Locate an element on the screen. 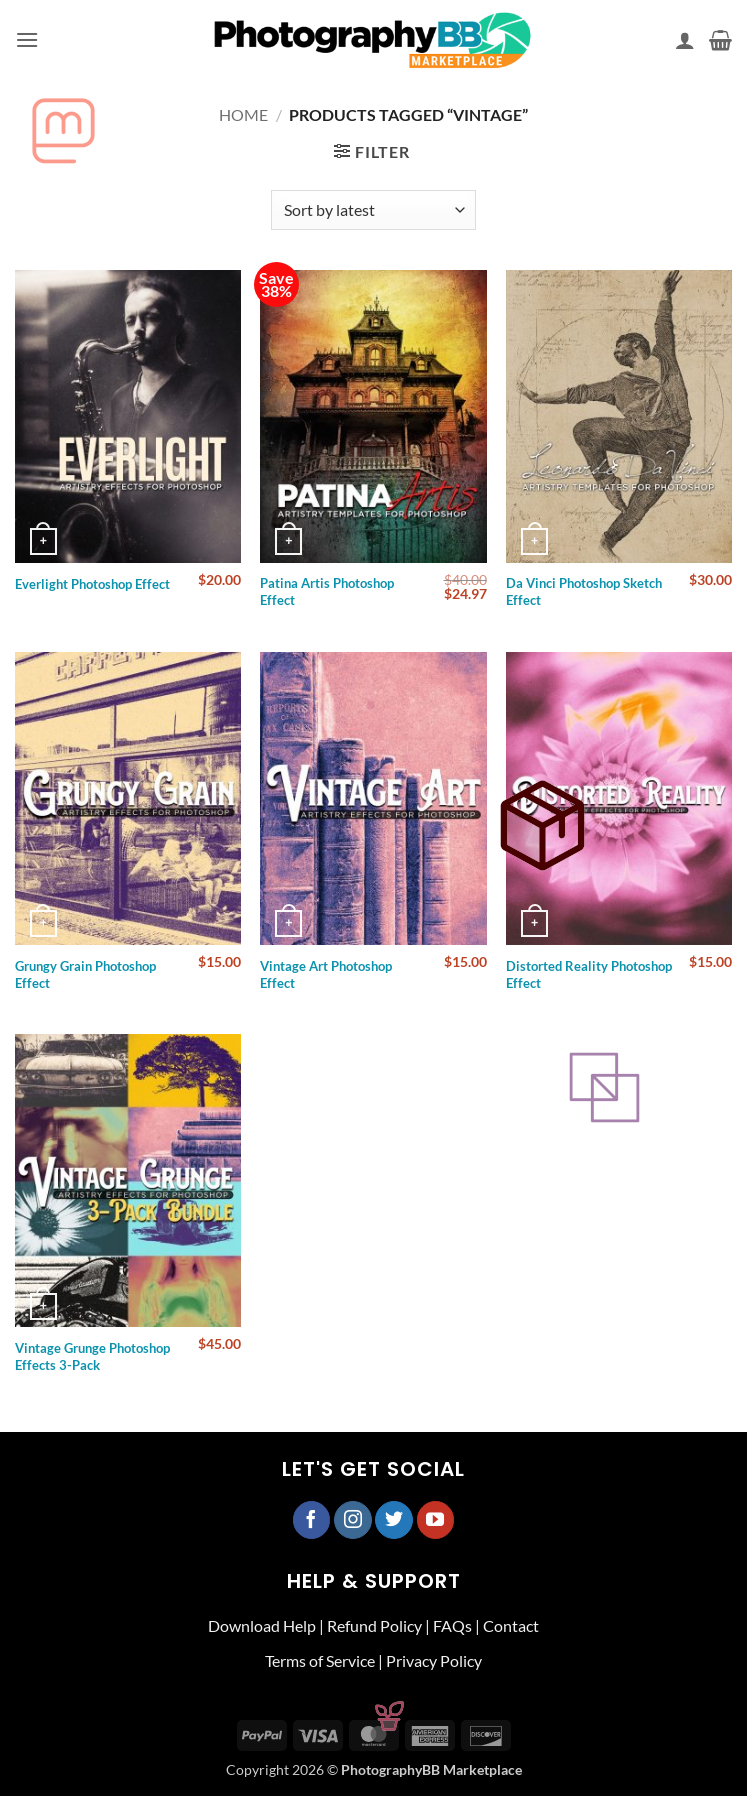 Image resolution: width=747 pixels, height=1796 pixels. view order or shipment details is located at coordinates (542, 825).